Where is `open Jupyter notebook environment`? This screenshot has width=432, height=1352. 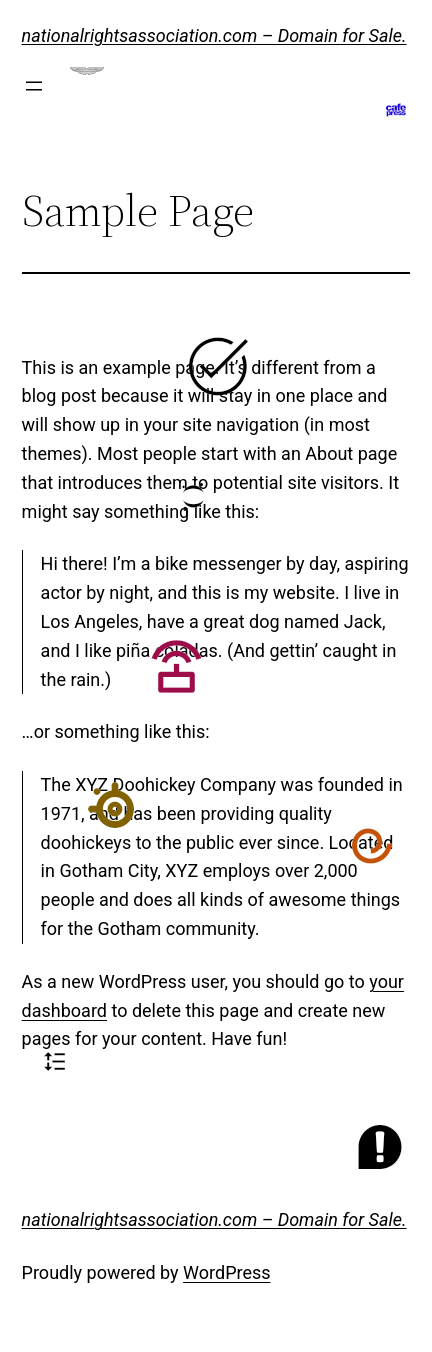 open Jupyter notebook environment is located at coordinates (193, 497).